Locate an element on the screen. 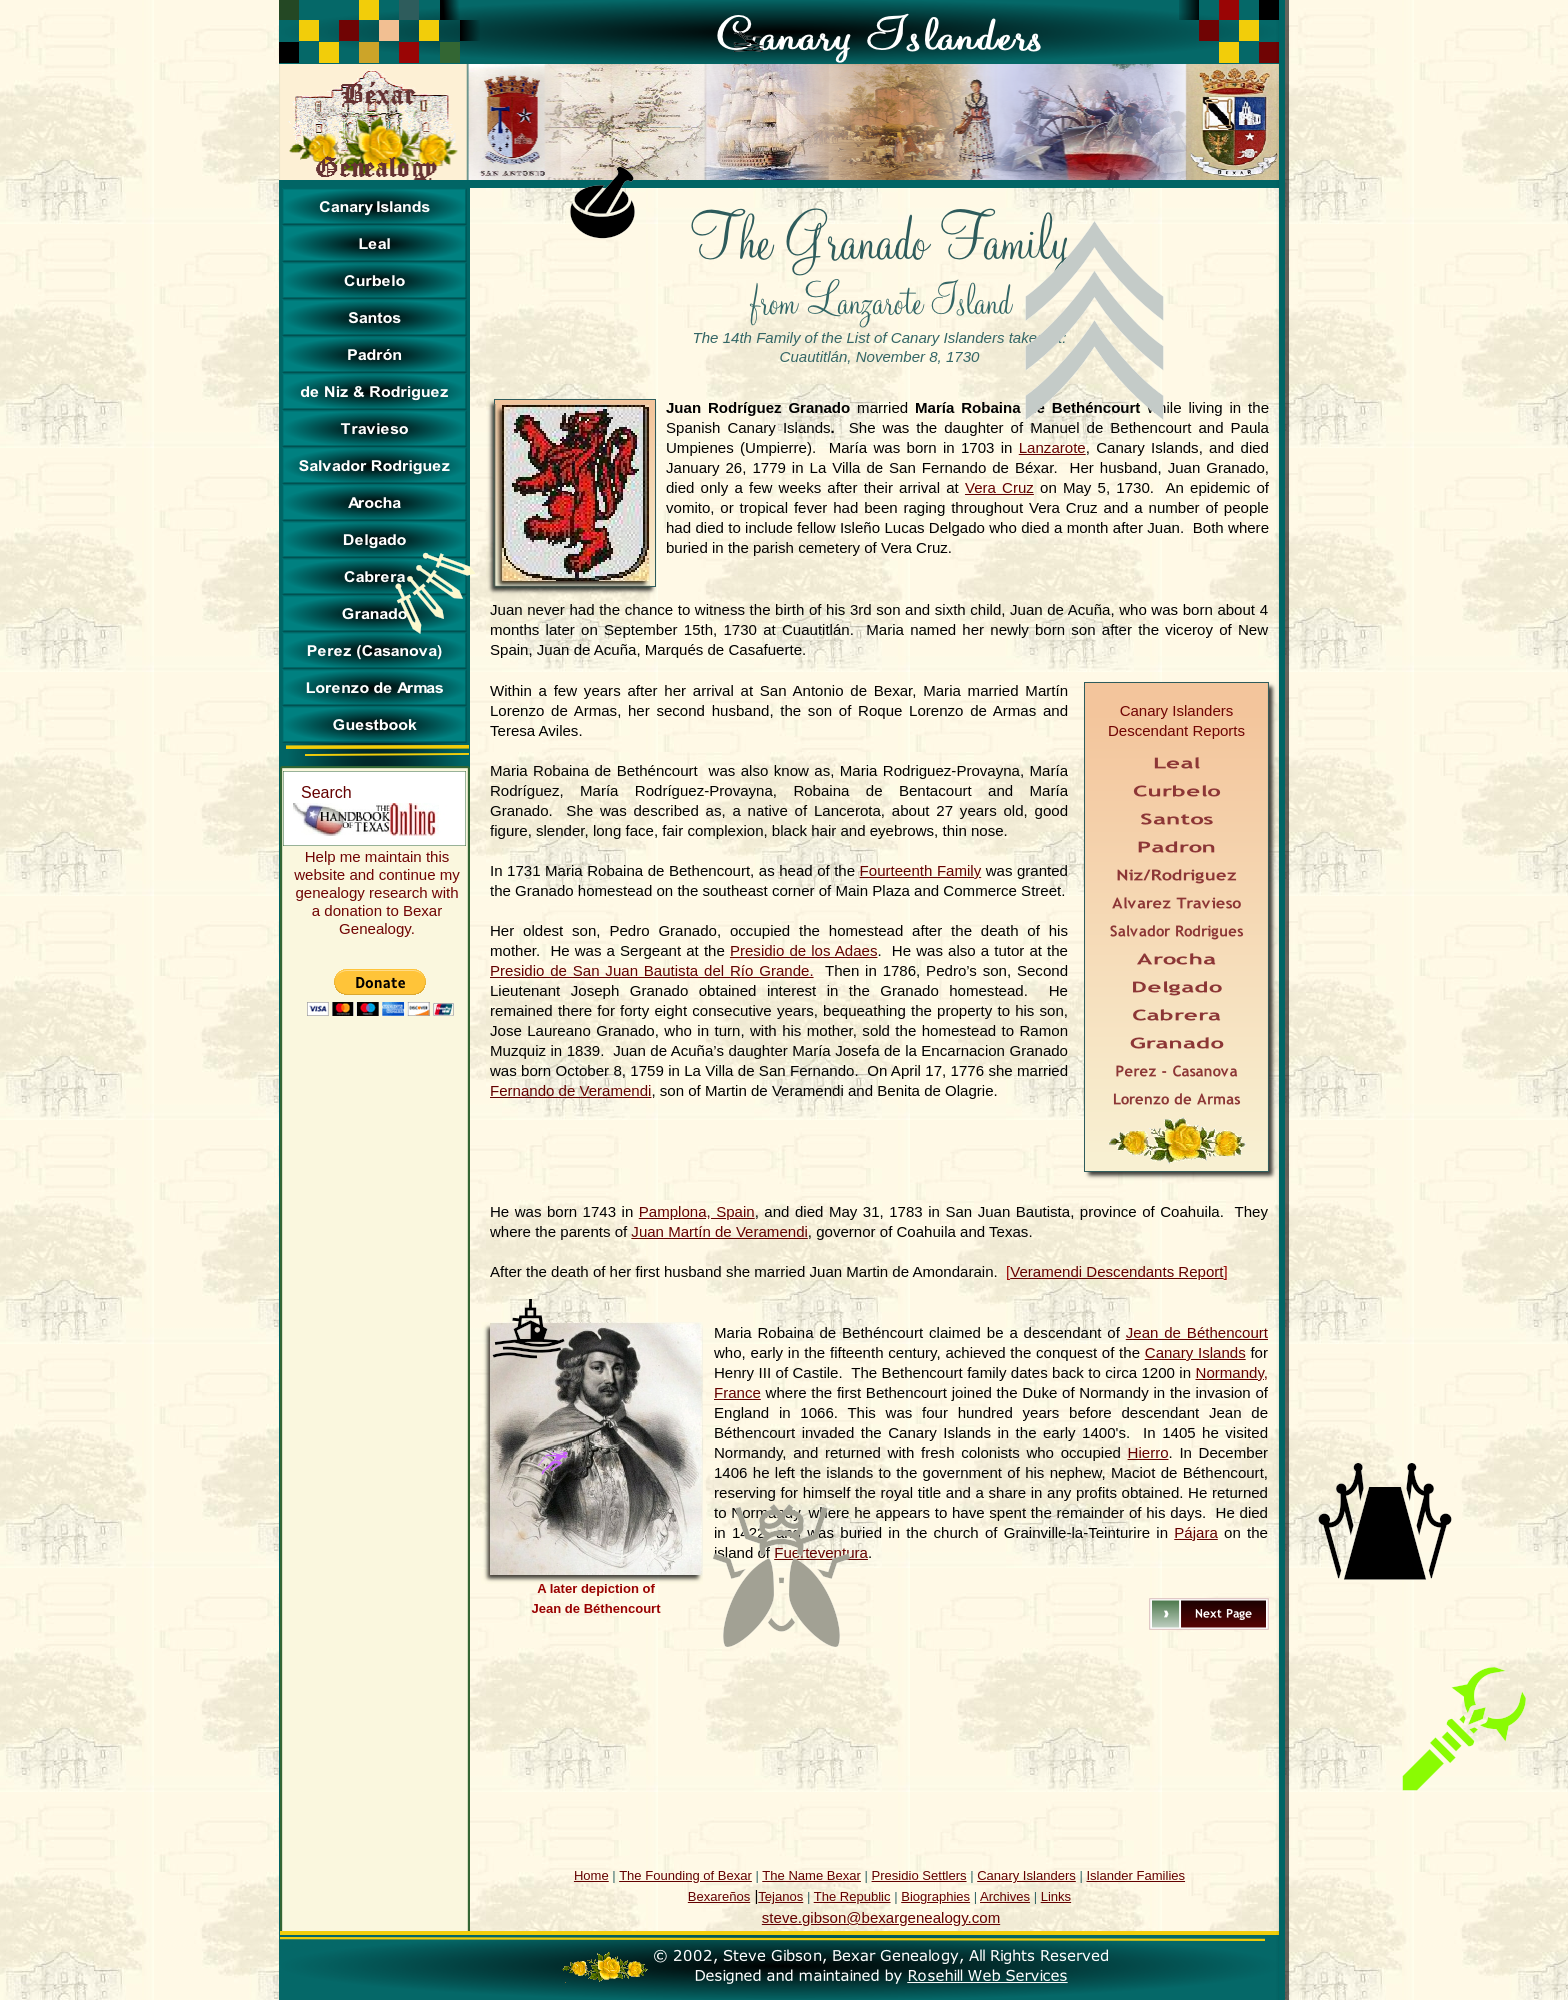  farming or agriculture tool indicator is located at coordinates (748, 37).